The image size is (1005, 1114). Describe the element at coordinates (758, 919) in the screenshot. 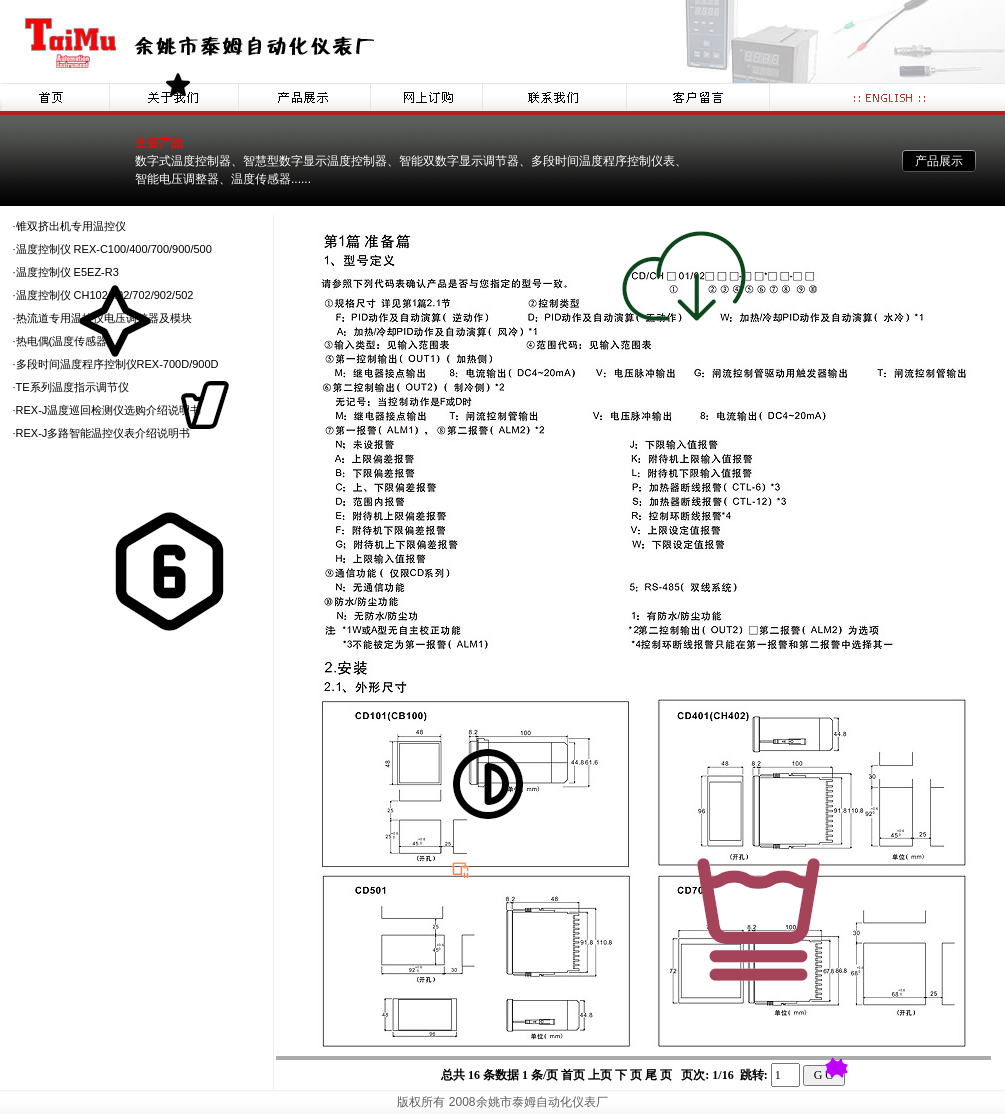

I see `gentle wash cycle setting` at that location.